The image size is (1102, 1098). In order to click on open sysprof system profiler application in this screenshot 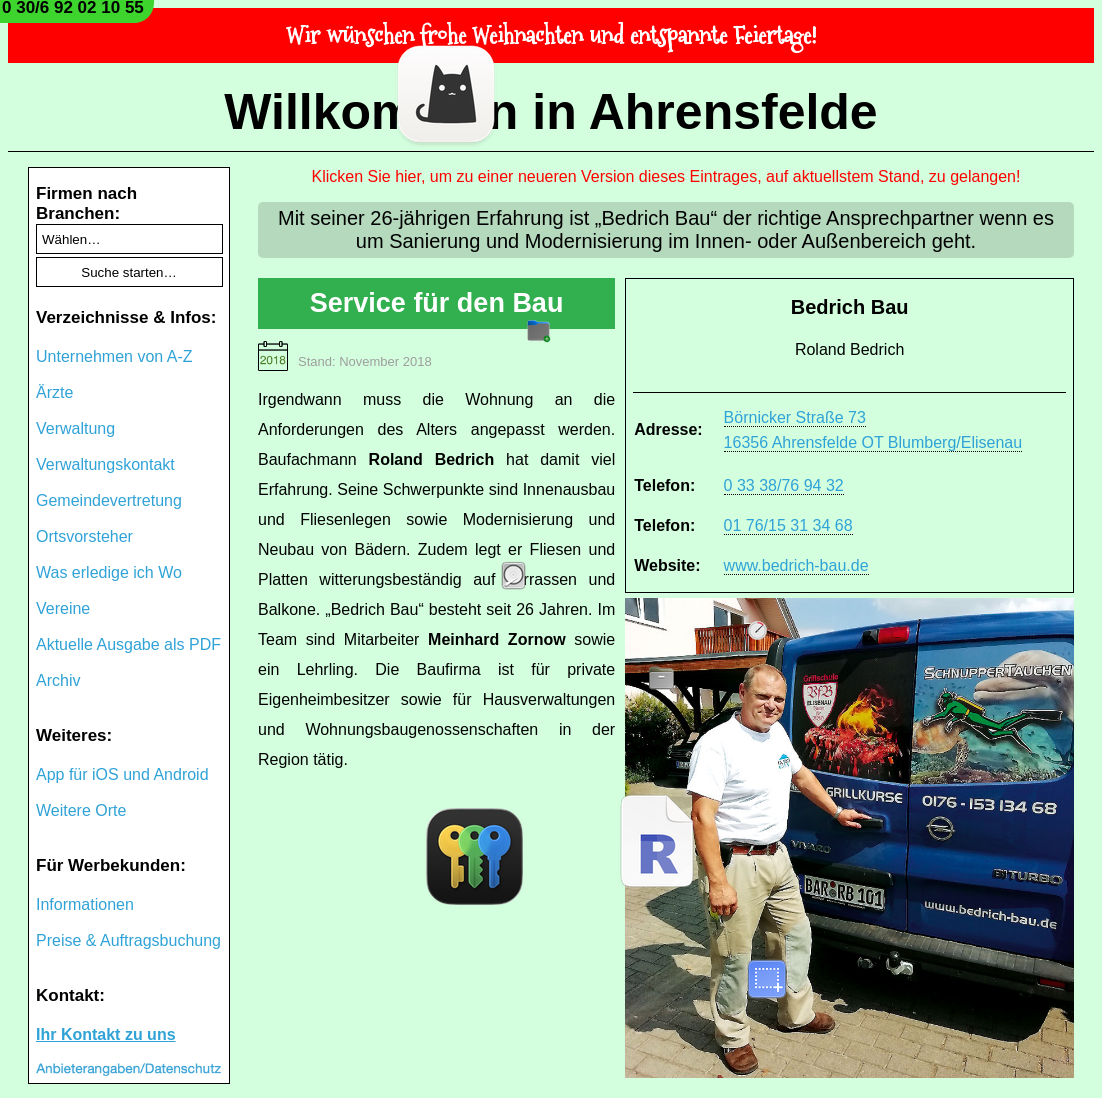, I will do `click(757, 630)`.